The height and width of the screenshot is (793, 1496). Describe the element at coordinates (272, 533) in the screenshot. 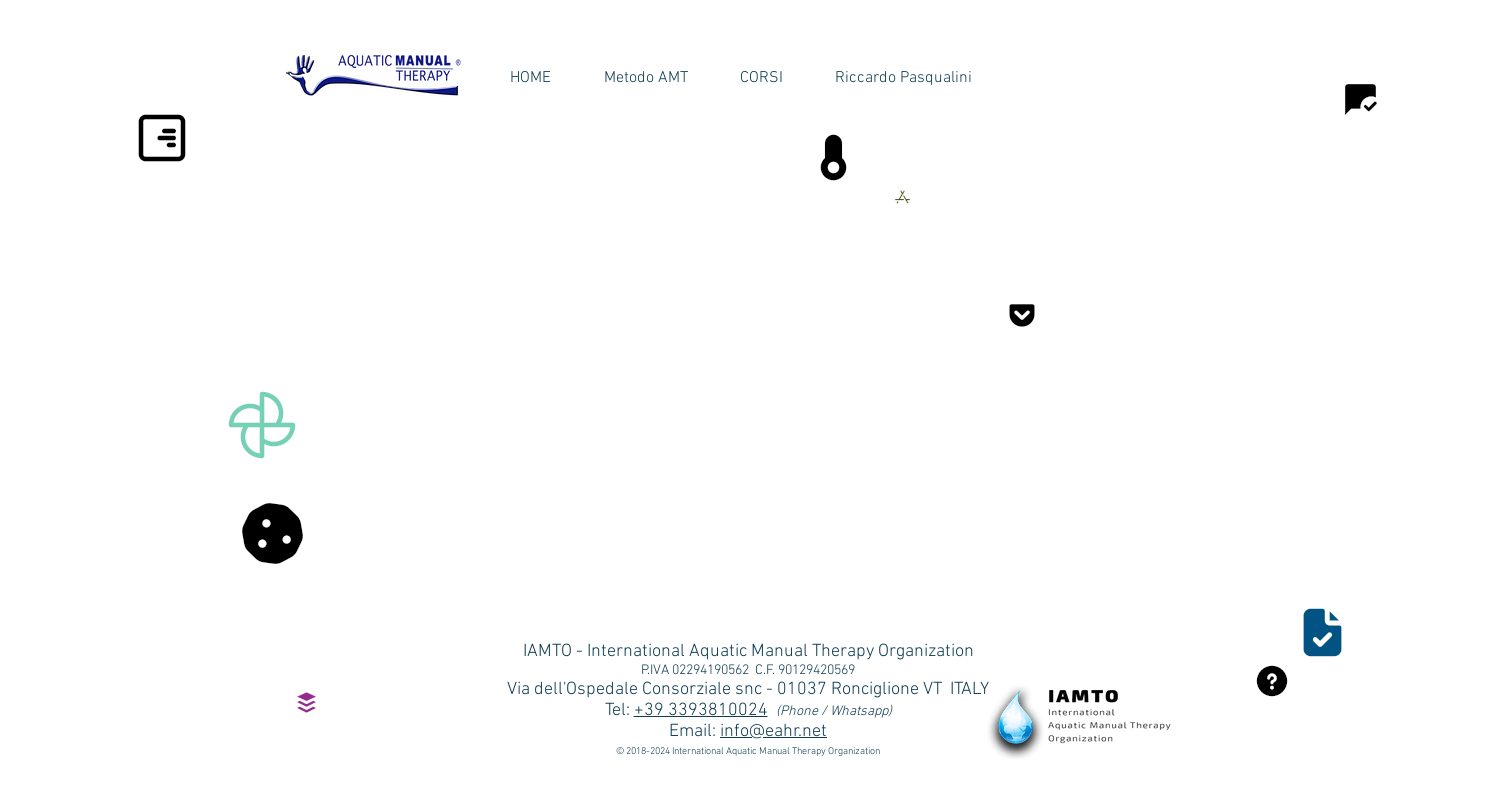

I see `manage cookie preferences` at that location.